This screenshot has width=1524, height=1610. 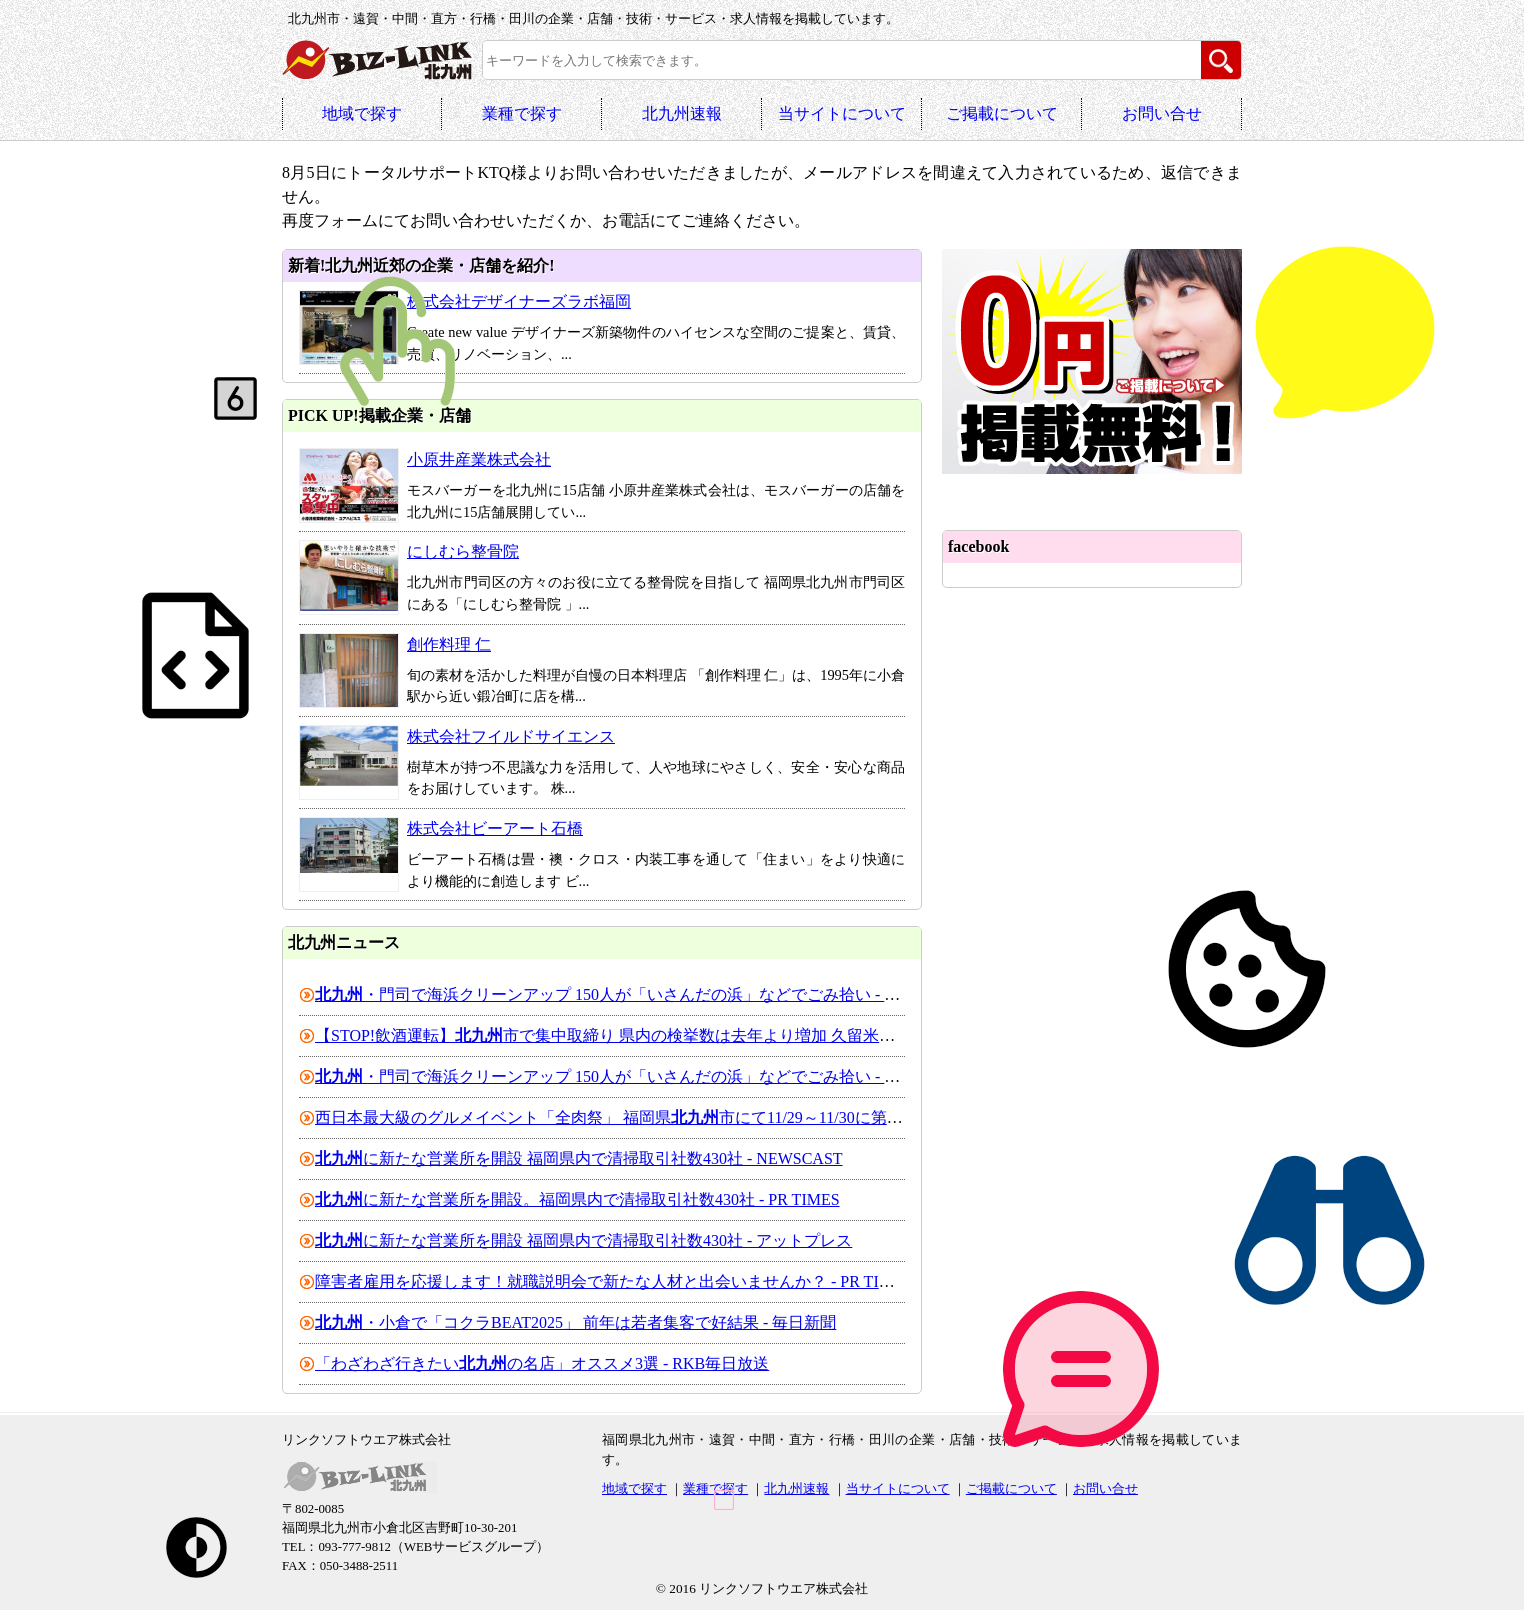 I want to click on search or explore content, so click(x=1329, y=1230).